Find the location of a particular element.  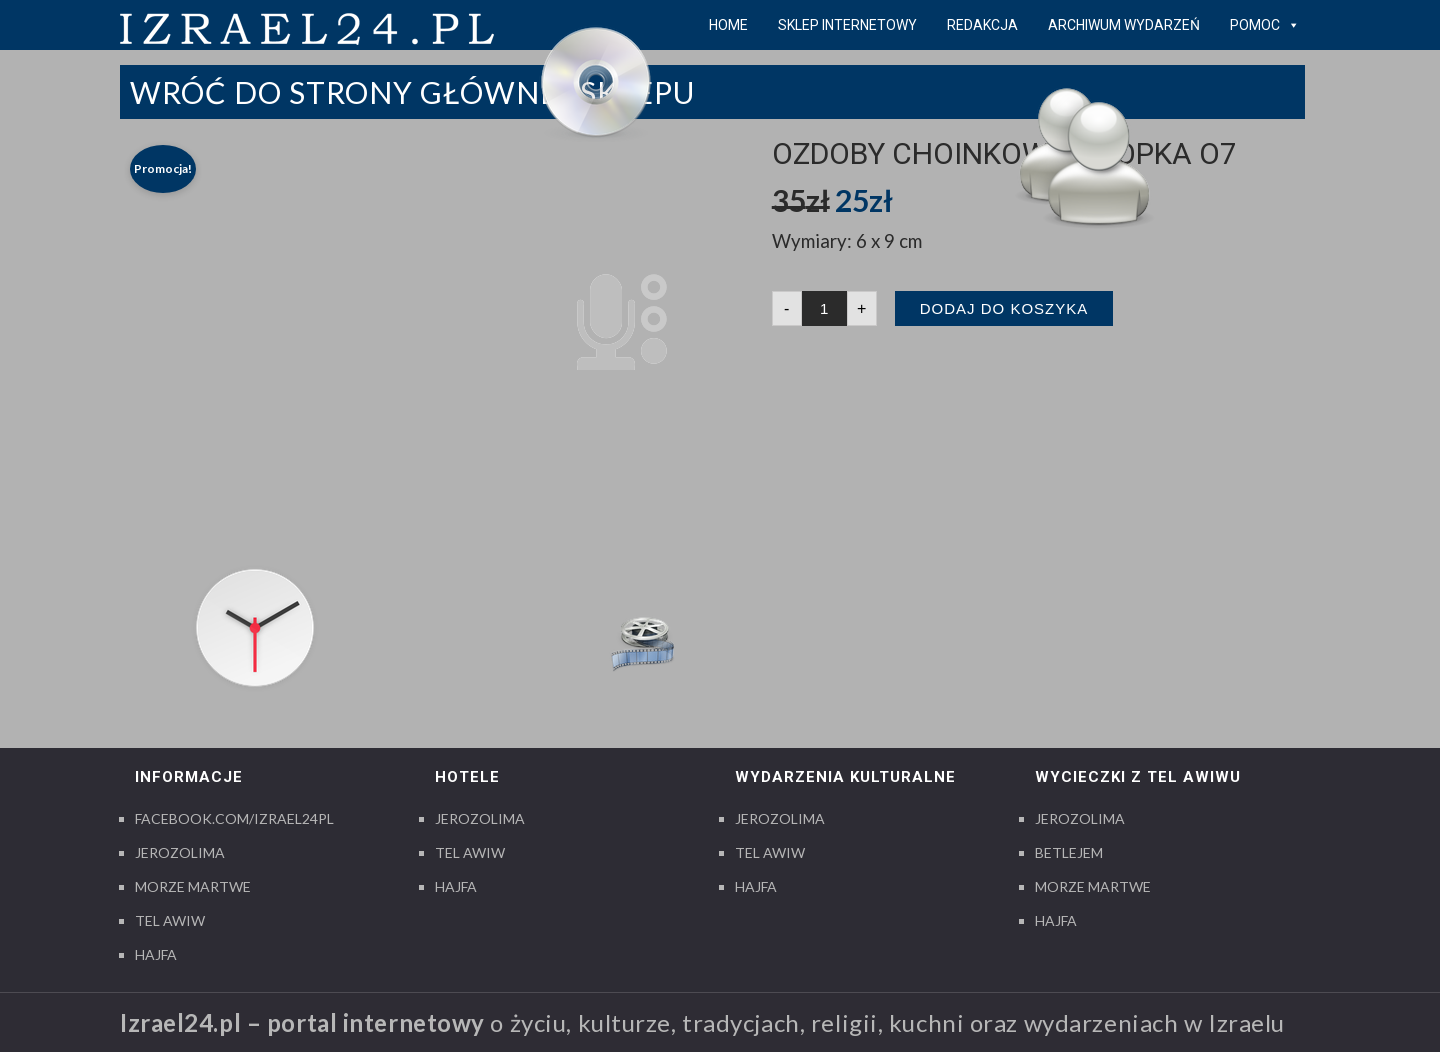

indicates a video file type is located at coordinates (642, 646).